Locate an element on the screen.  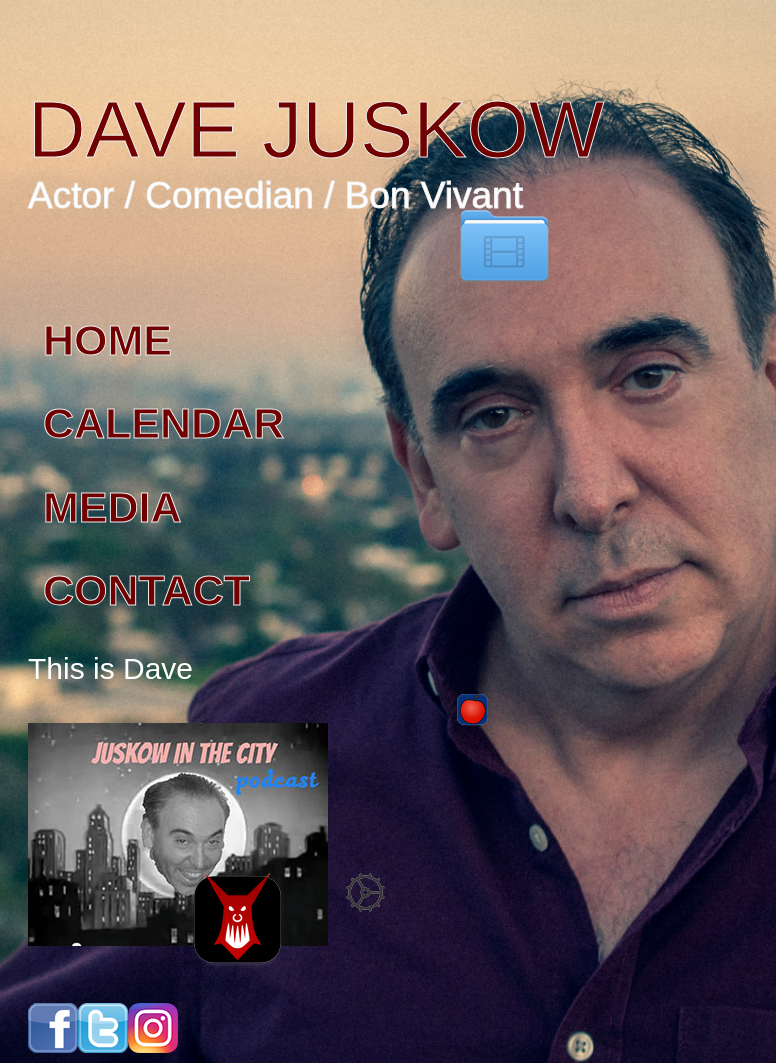
access system settings and preferences is located at coordinates (365, 892).